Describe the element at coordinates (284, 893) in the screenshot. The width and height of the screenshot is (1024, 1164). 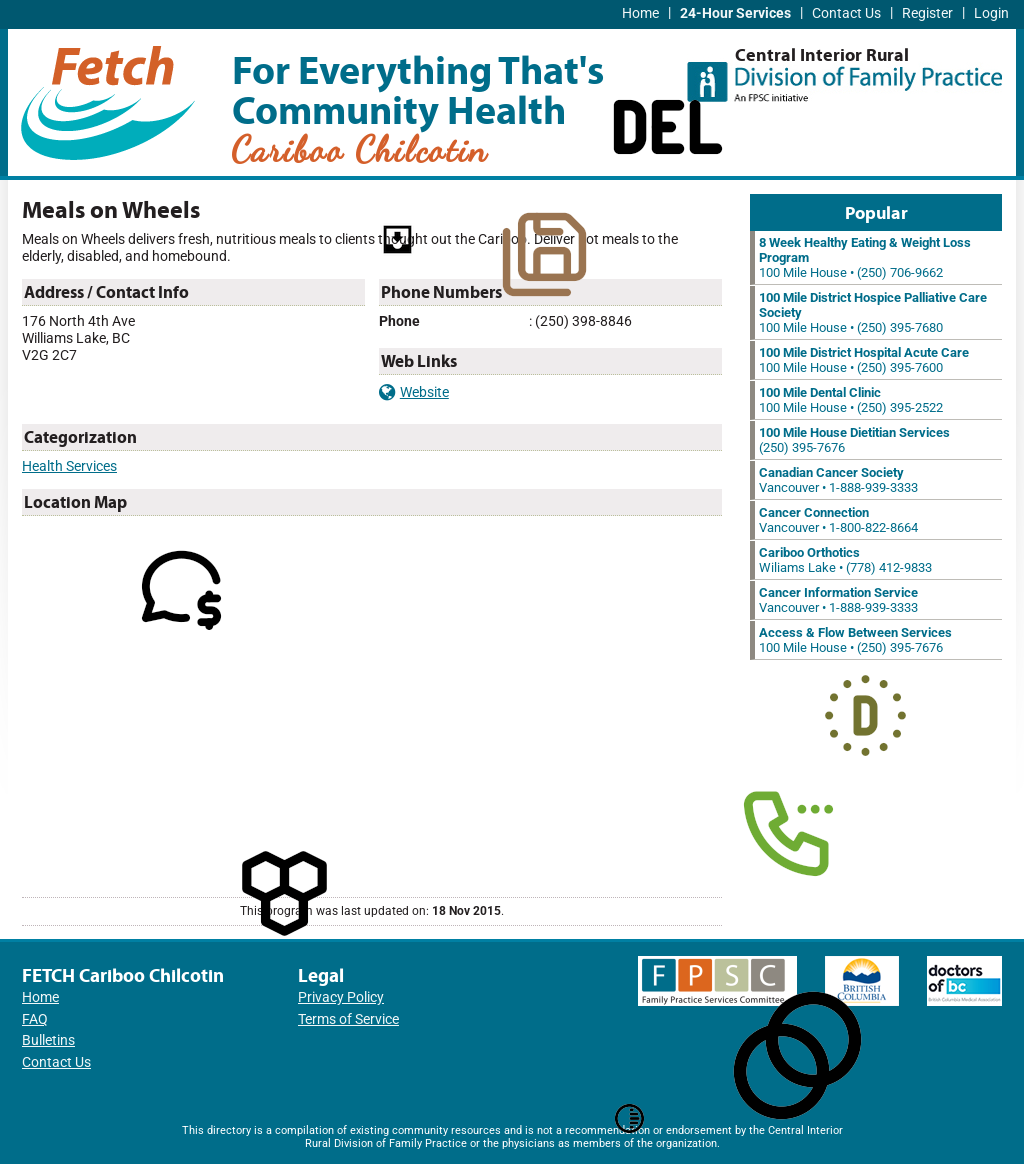
I see `view cell or grid layout` at that location.